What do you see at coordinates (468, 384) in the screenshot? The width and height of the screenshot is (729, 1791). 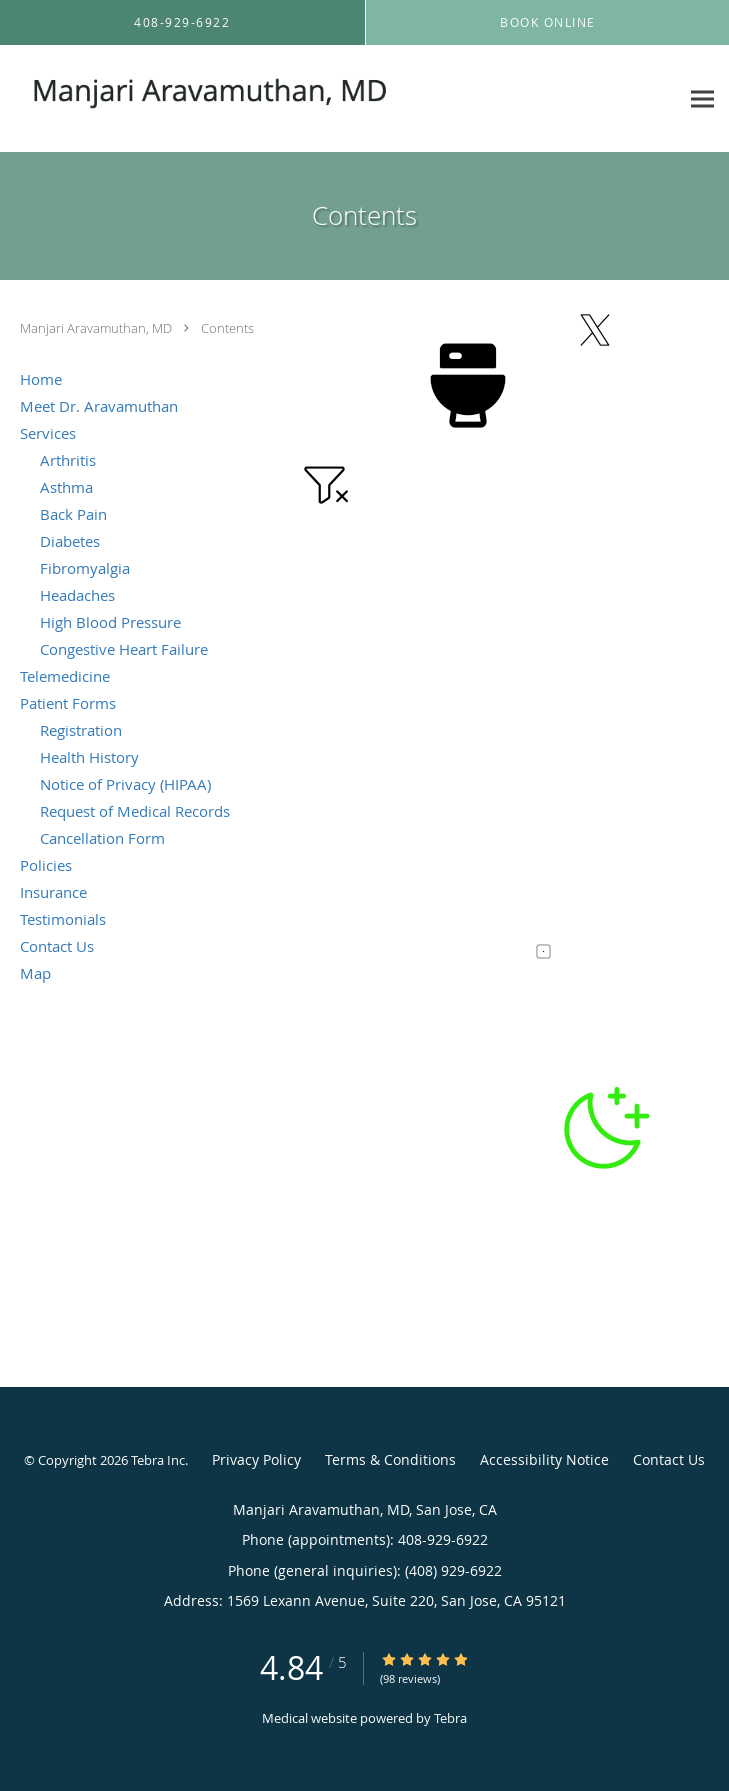 I see `locate nearby restrooms` at bounding box center [468, 384].